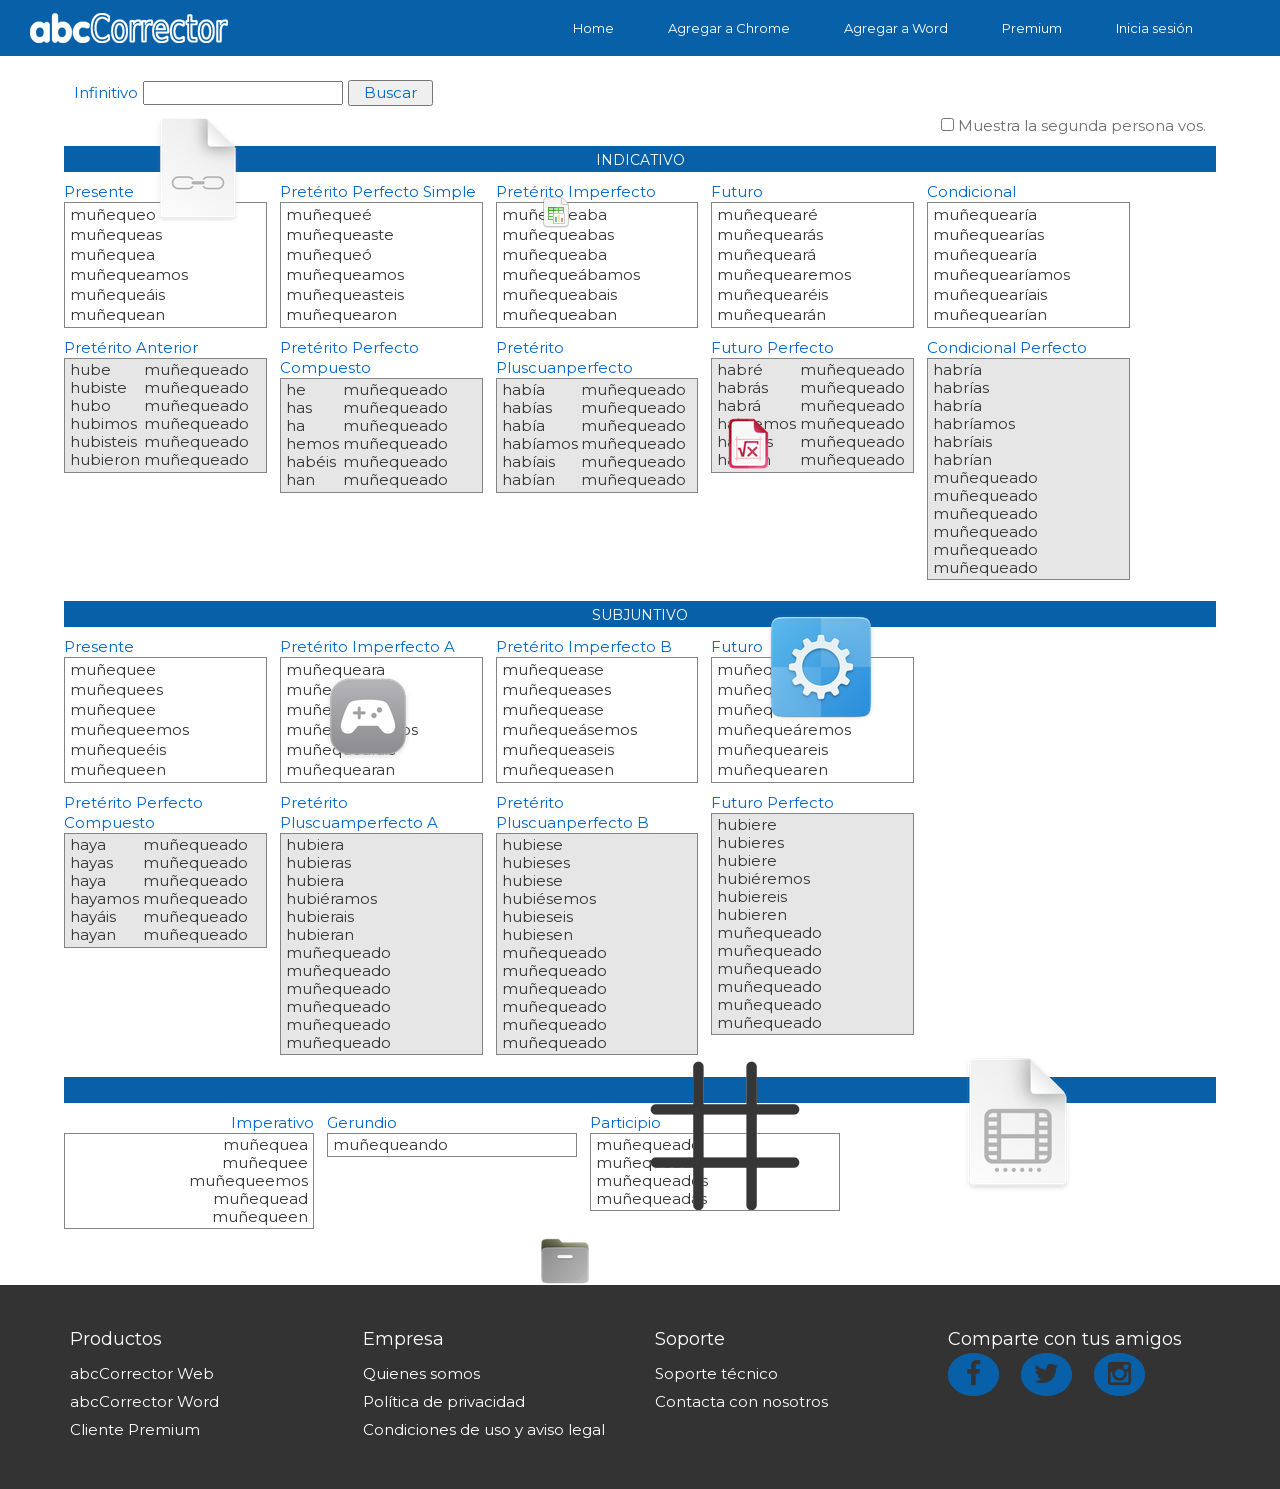 Image resolution: width=1280 pixels, height=1489 pixels. What do you see at coordinates (821, 667) in the screenshot?
I see `ms-dos or windows executable file` at bounding box center [821, 667].